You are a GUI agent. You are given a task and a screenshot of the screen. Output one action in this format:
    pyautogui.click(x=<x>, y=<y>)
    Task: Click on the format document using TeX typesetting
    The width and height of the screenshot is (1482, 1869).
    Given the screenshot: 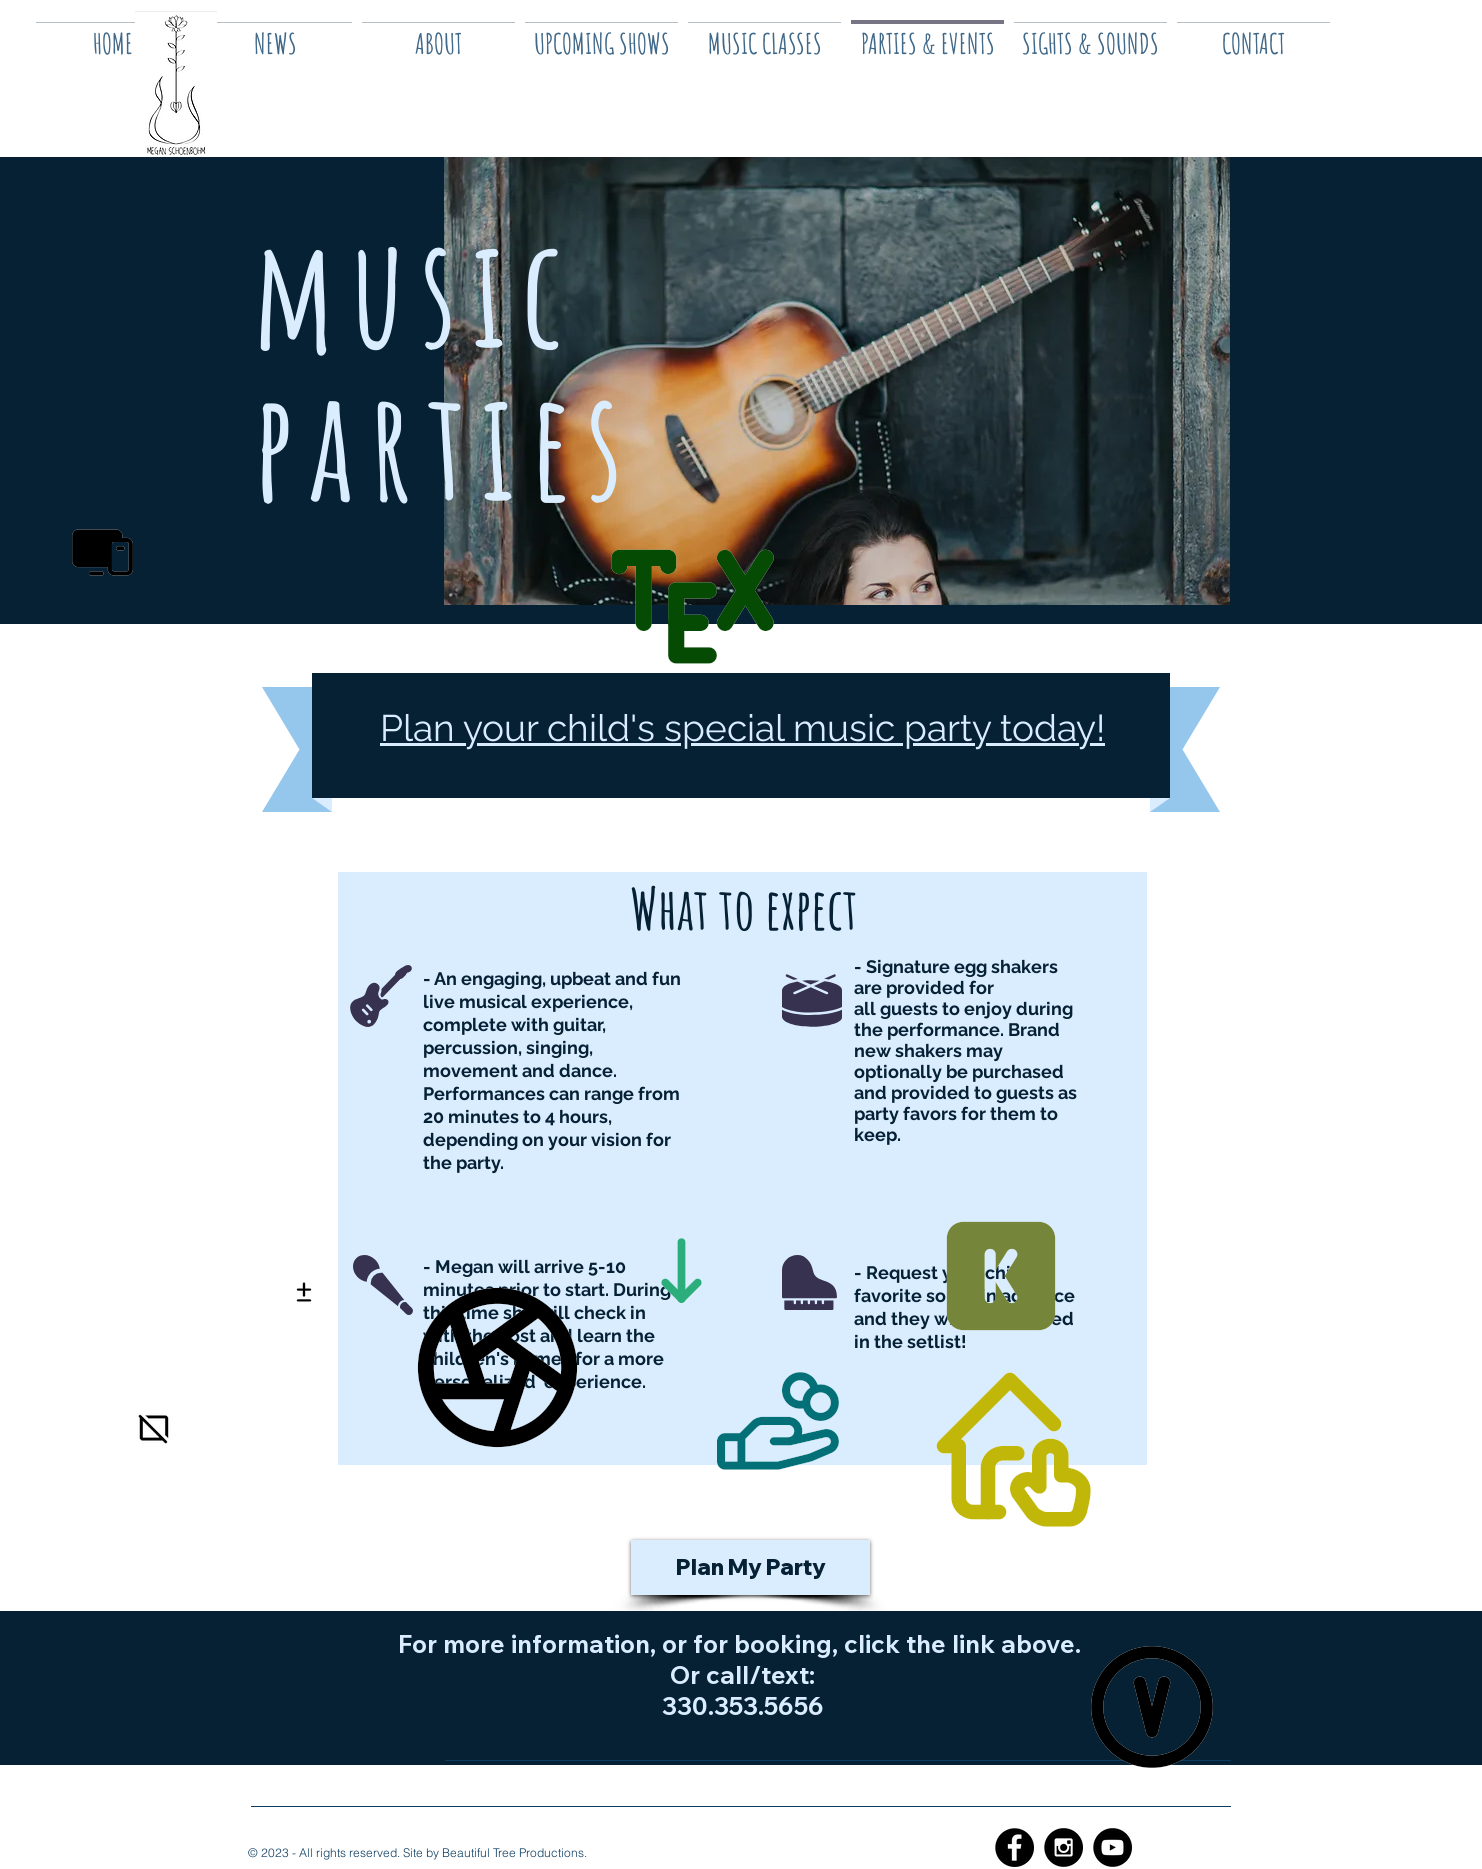 What is the action you would take?
    pyautogui.click(x=692, y=598)
    